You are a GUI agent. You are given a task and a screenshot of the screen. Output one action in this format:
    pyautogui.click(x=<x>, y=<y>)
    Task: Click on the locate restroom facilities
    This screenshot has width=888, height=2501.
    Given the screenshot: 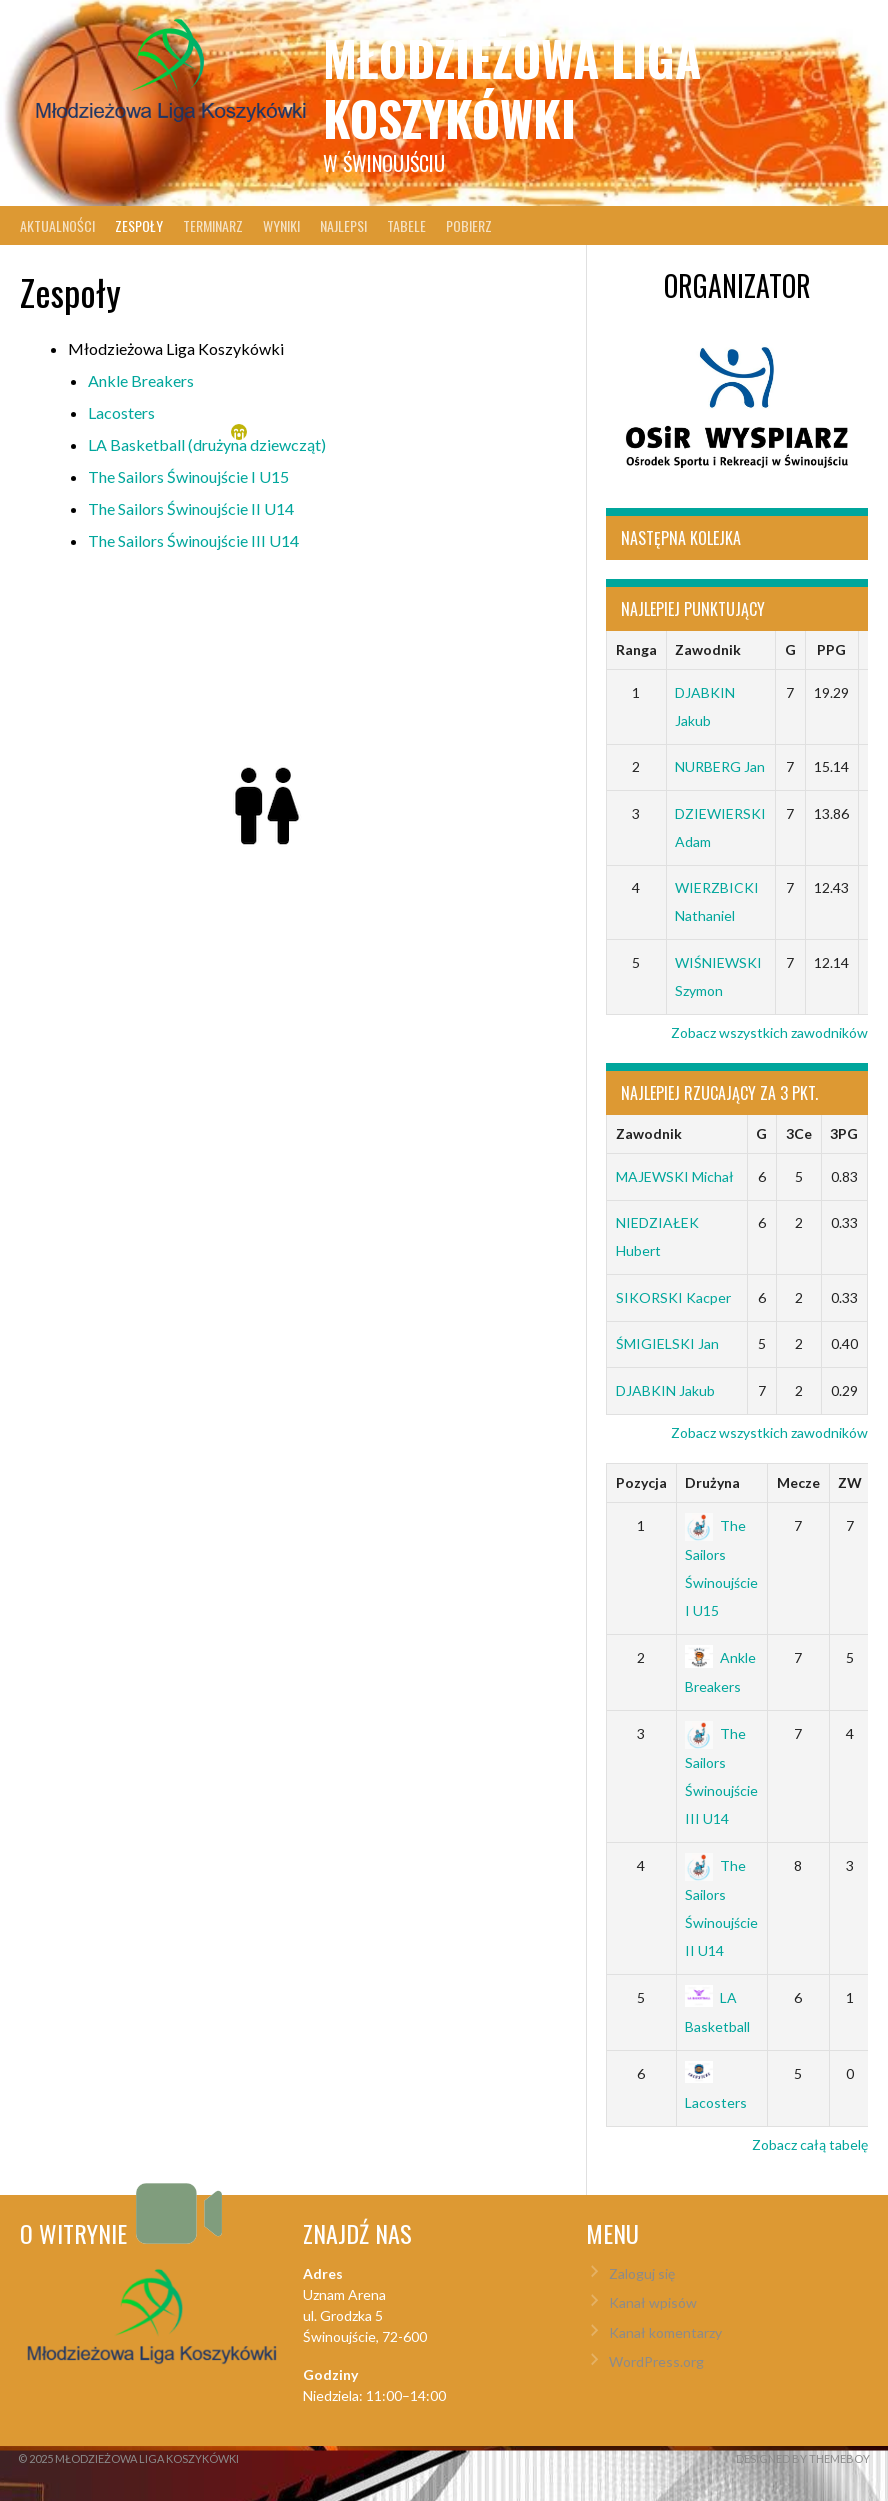 What is the action you would take?
    pyautogui.click(x=266, y=806)
    